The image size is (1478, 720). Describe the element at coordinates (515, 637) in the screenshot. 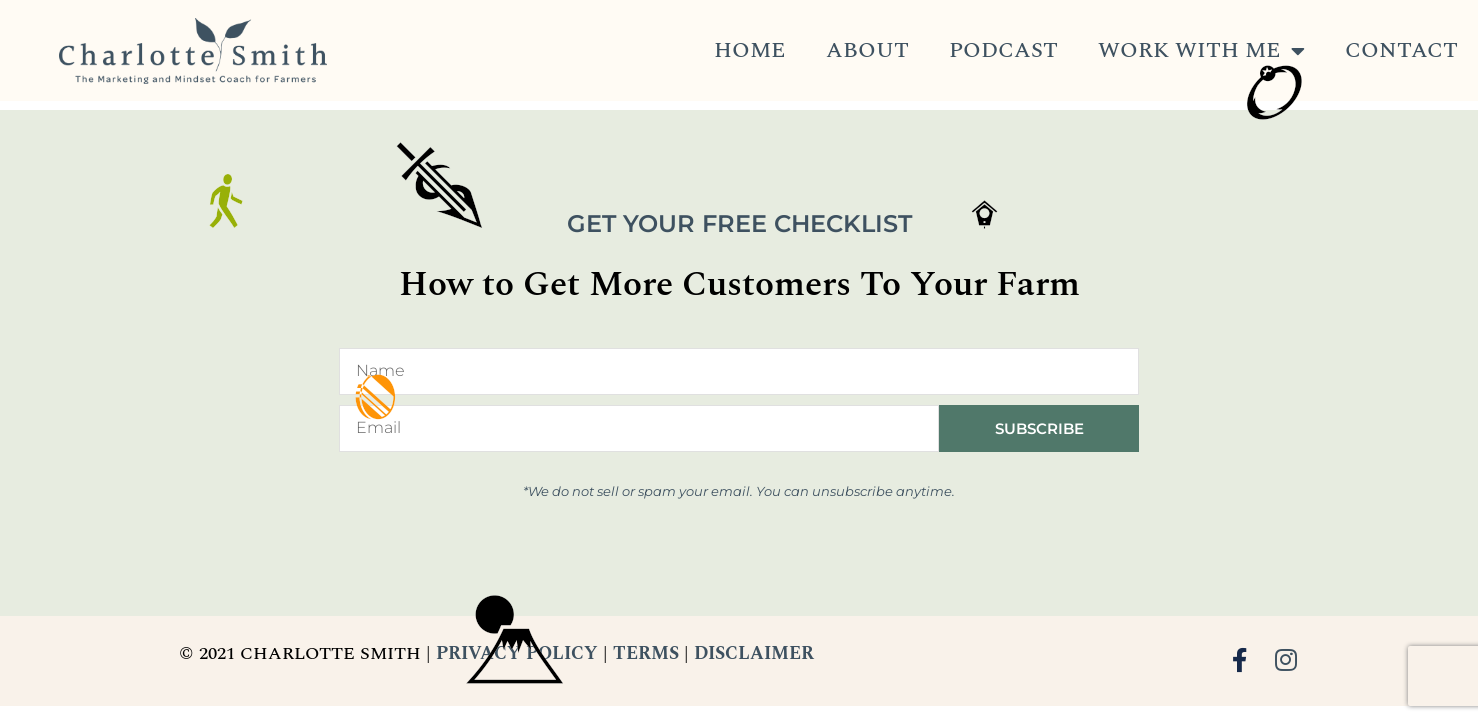

I see `represents Japan or Japanese-related content` at that location.